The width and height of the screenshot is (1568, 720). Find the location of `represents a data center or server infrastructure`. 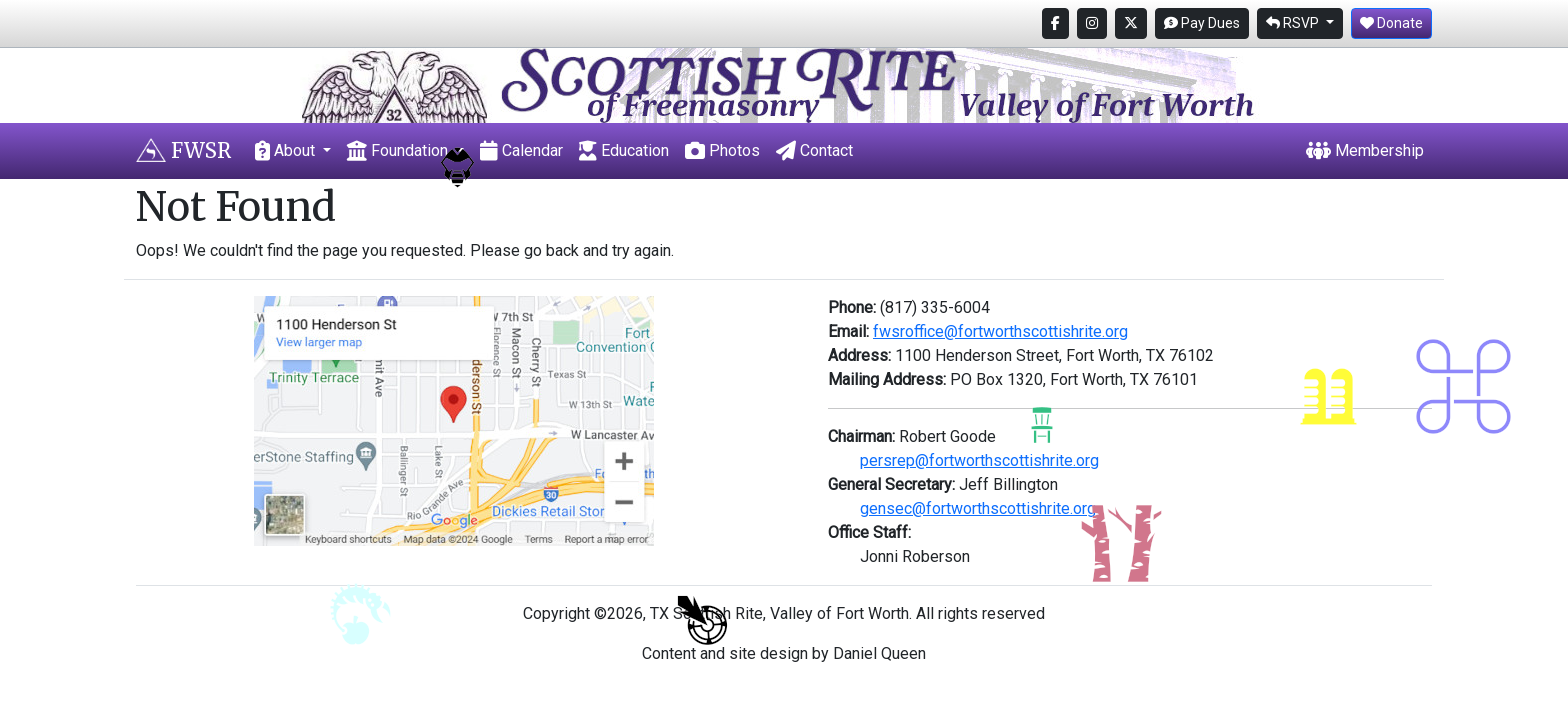

represents a data center or server infrastructure is located at coordinates (1328, 396).